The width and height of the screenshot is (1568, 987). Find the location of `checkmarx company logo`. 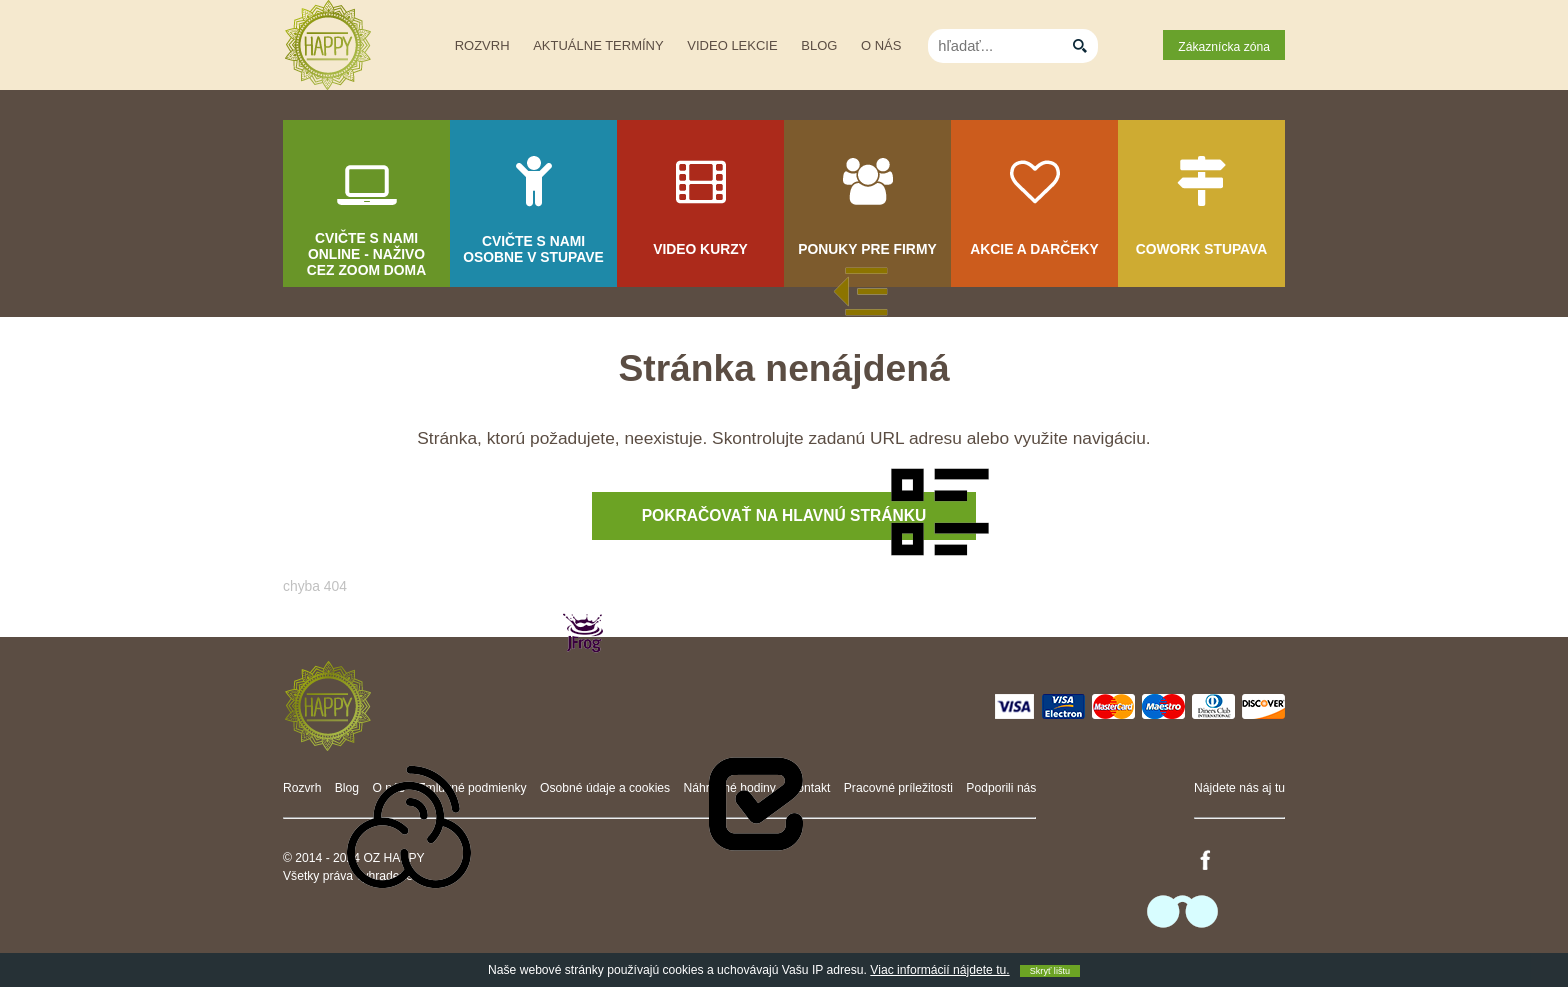

checkmarx company logo is located at coordinates (756, 804).